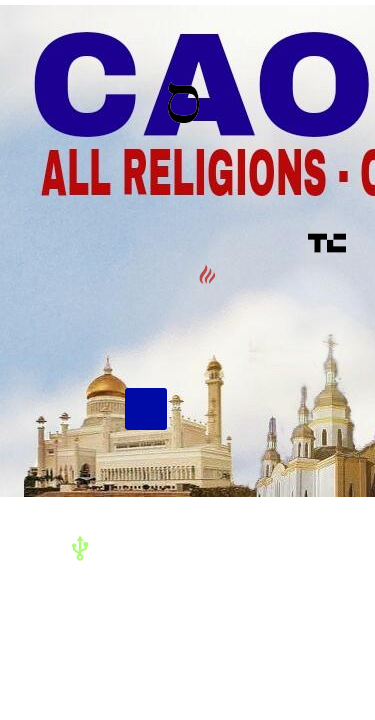 The width and height of the screenshot is (375, 720). Describe the element at coordinates (80, 548) in the screenshot. I see `connect a USB device` at that location.